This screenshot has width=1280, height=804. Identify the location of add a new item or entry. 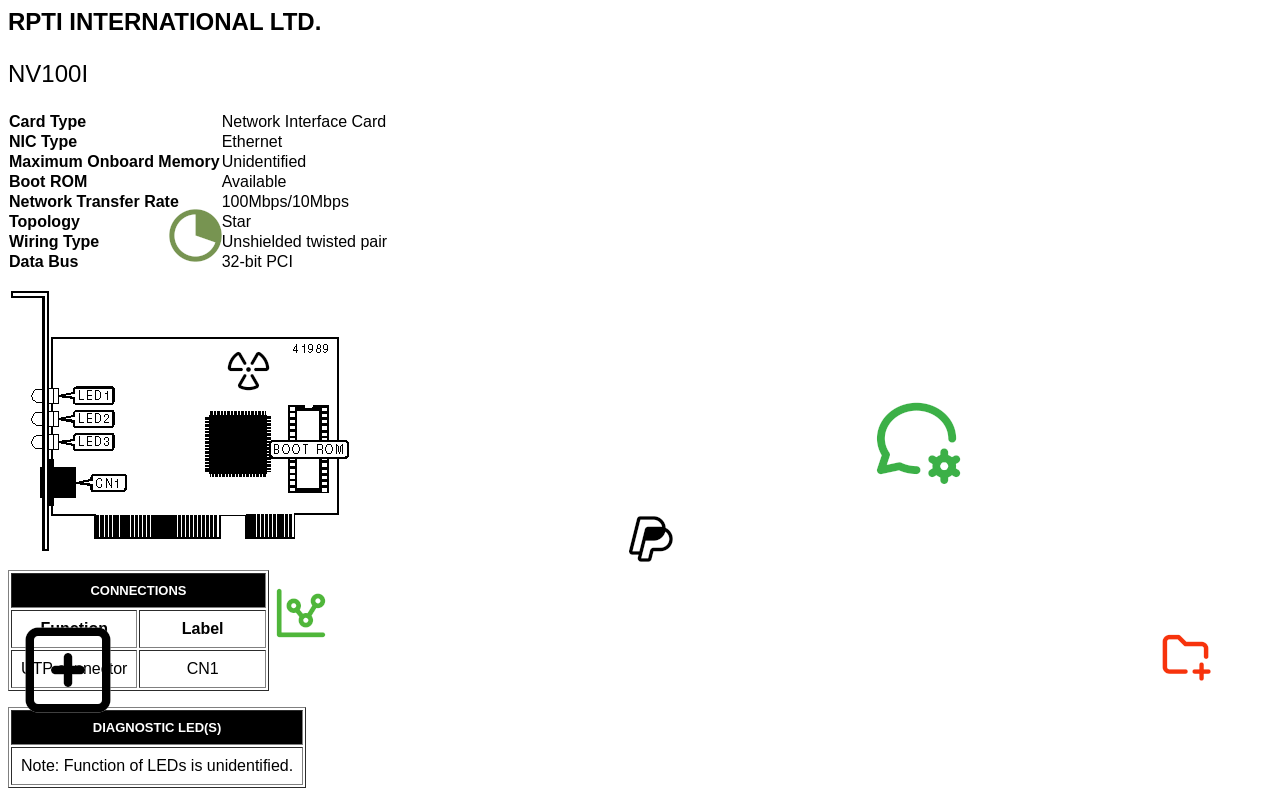
(68, 670).